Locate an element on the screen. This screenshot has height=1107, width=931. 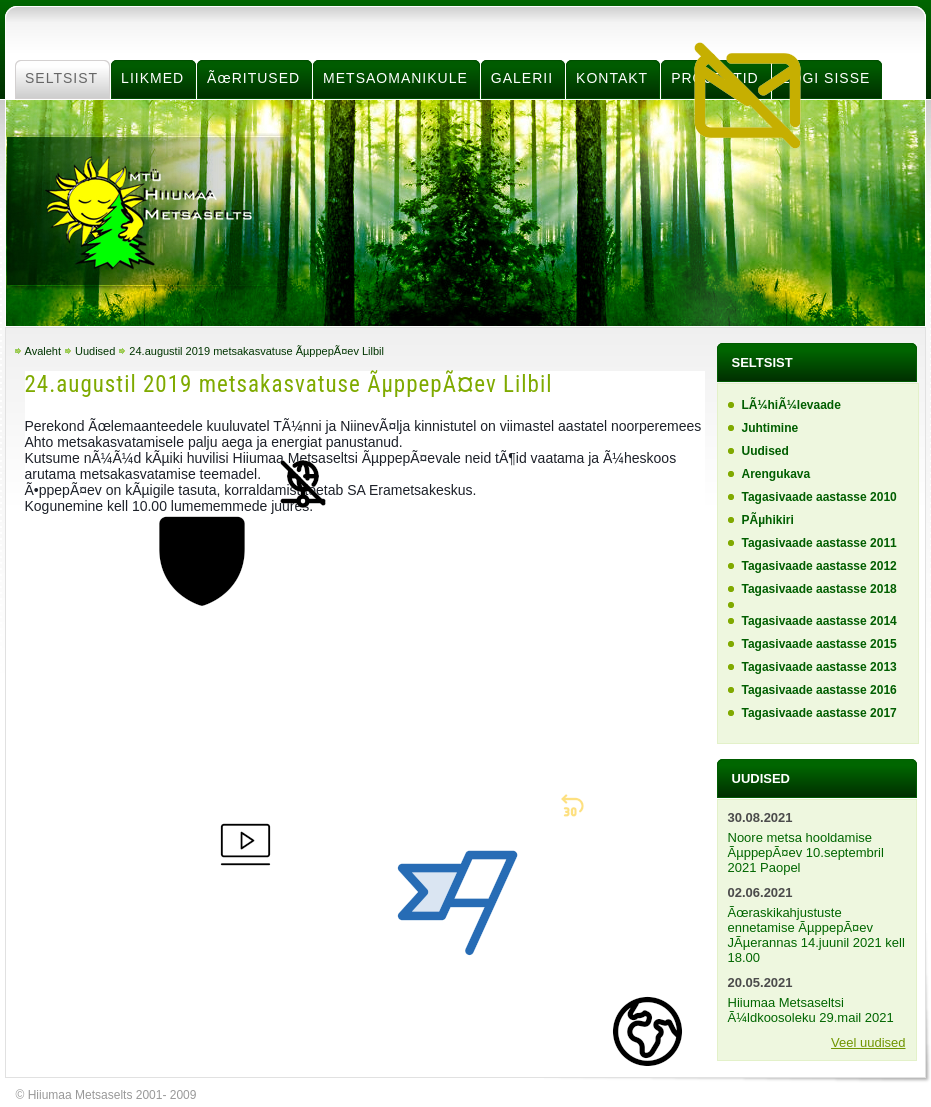
security or protection status indicator is located at coordinates (202, 556).